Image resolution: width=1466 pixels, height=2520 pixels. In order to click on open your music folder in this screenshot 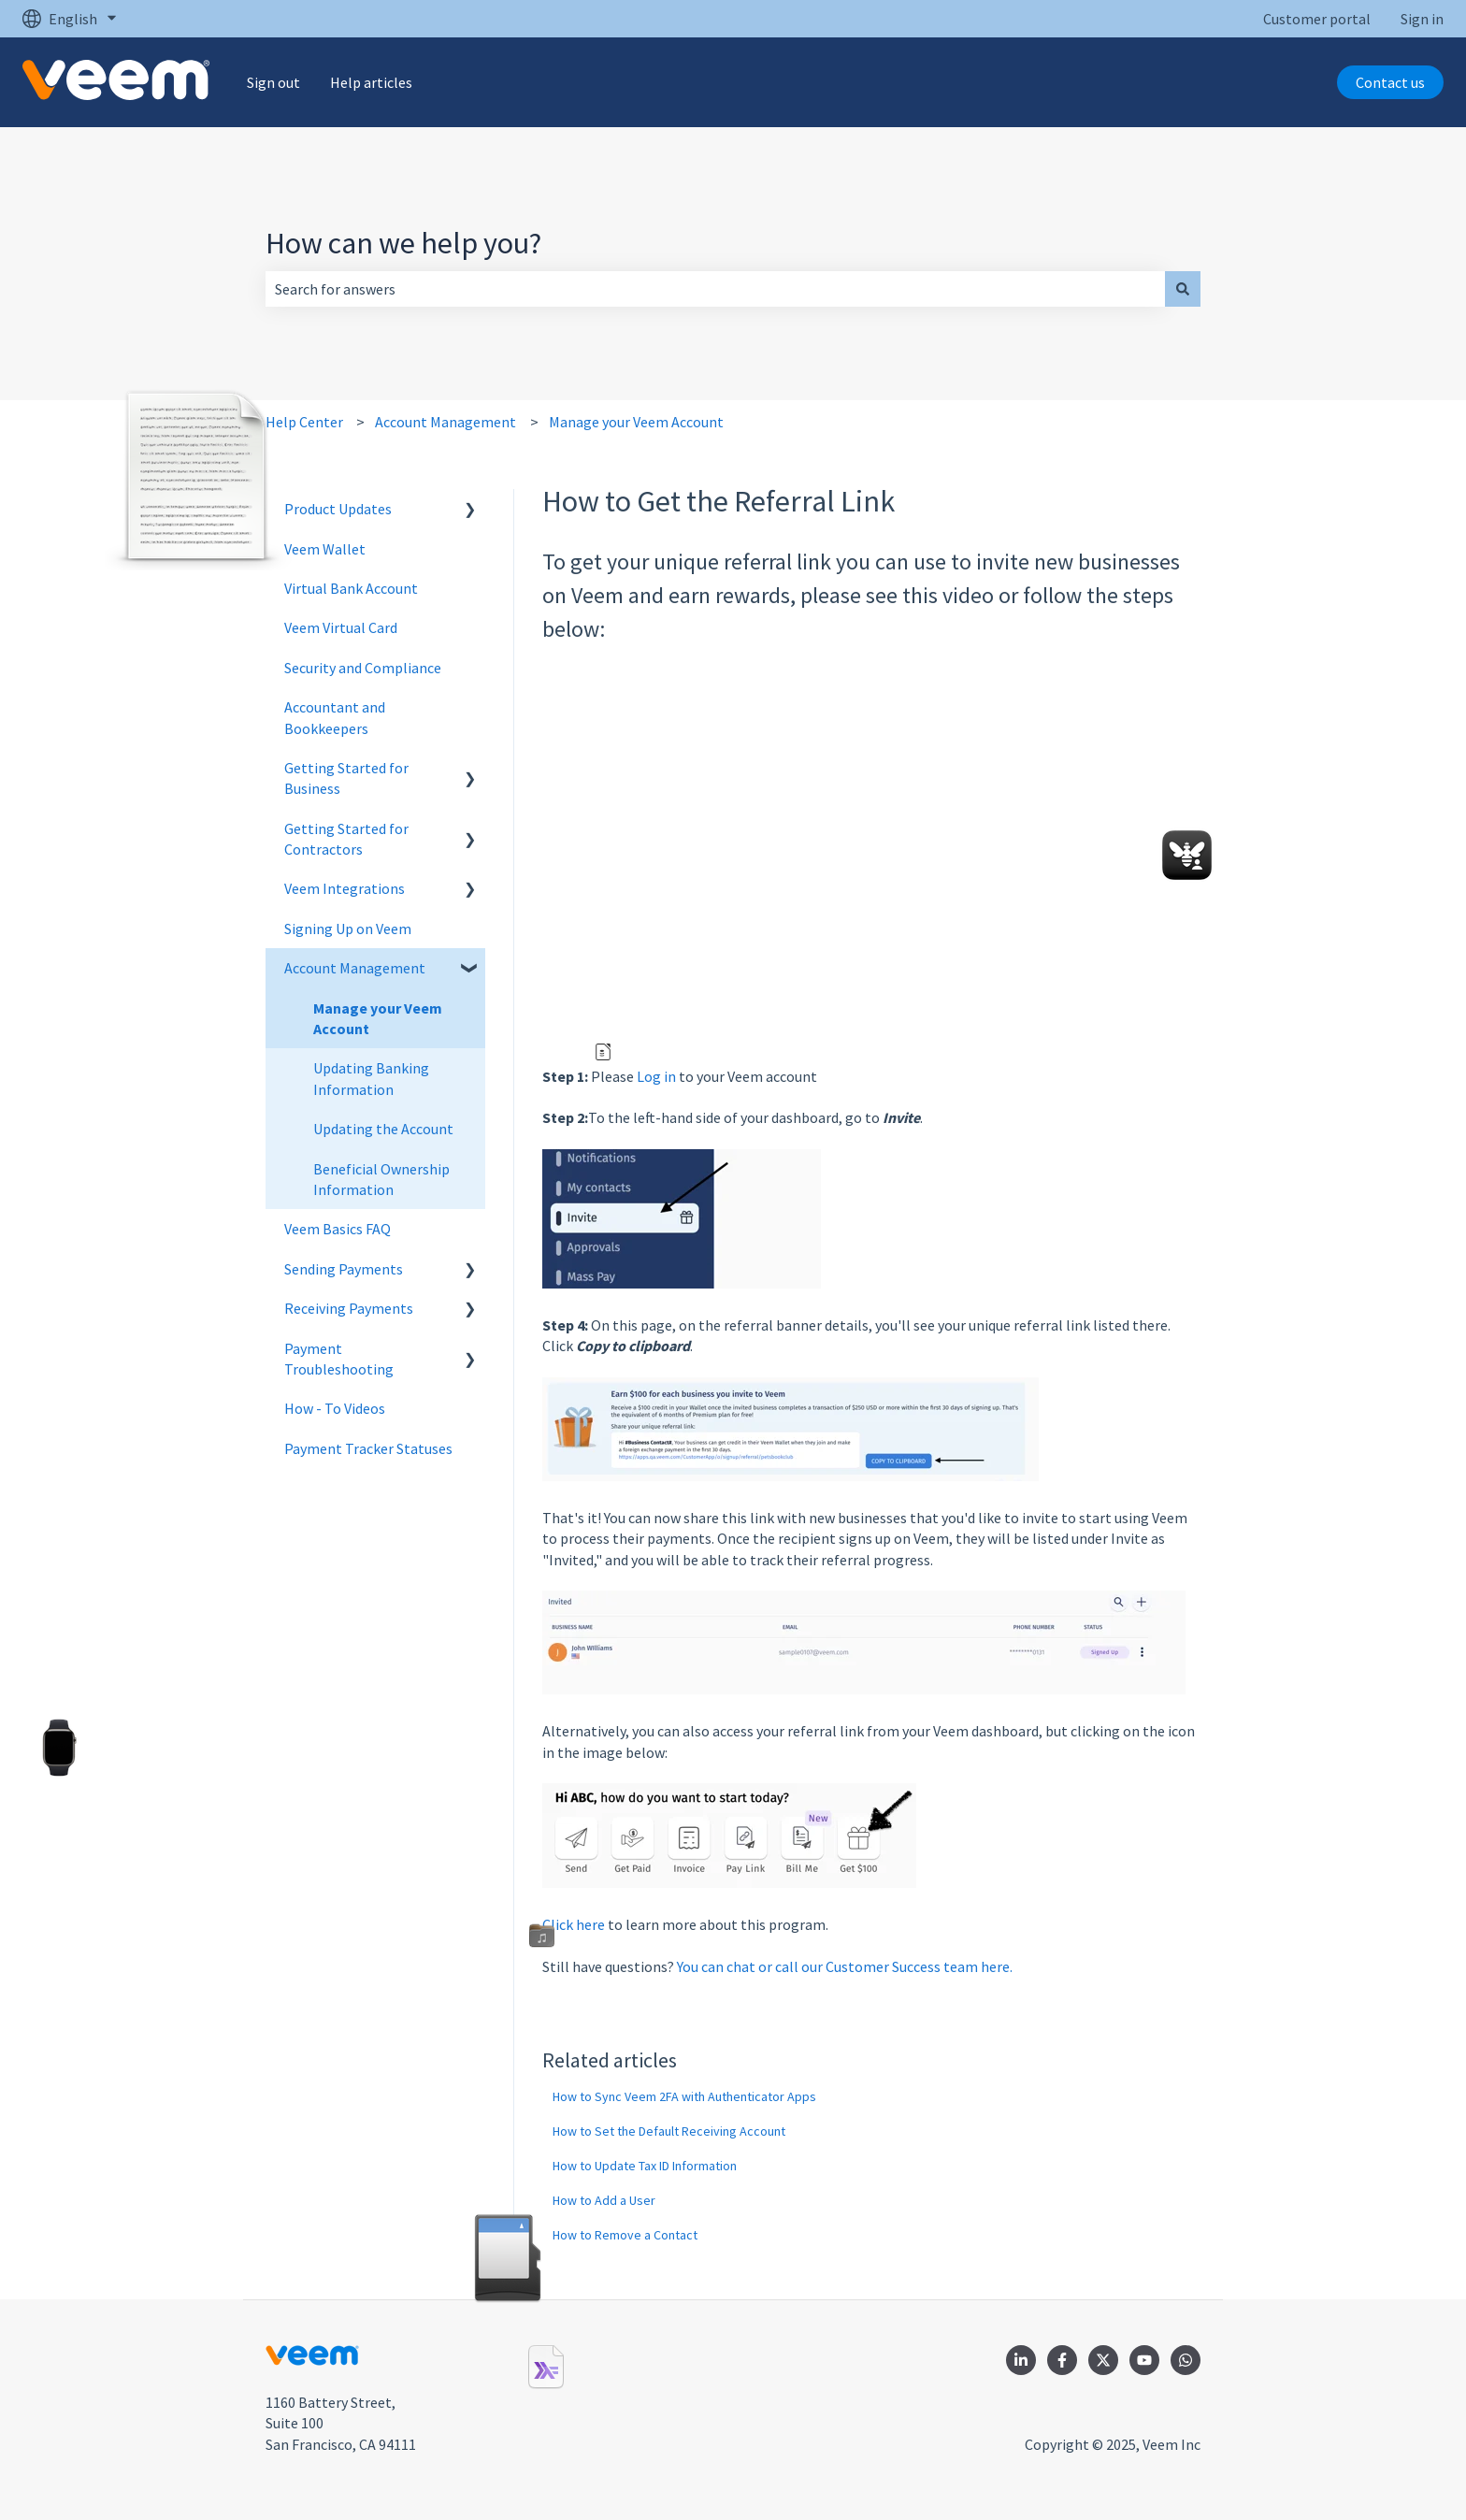, I will do `click(541, 1935)`.